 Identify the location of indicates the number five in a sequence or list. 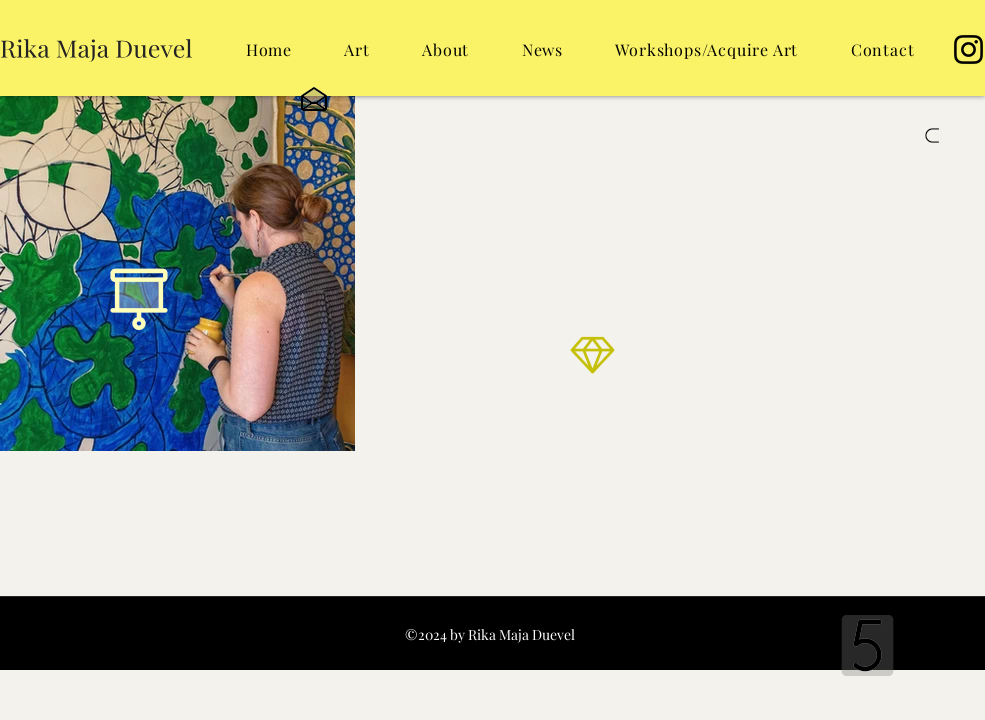
(867, 645).